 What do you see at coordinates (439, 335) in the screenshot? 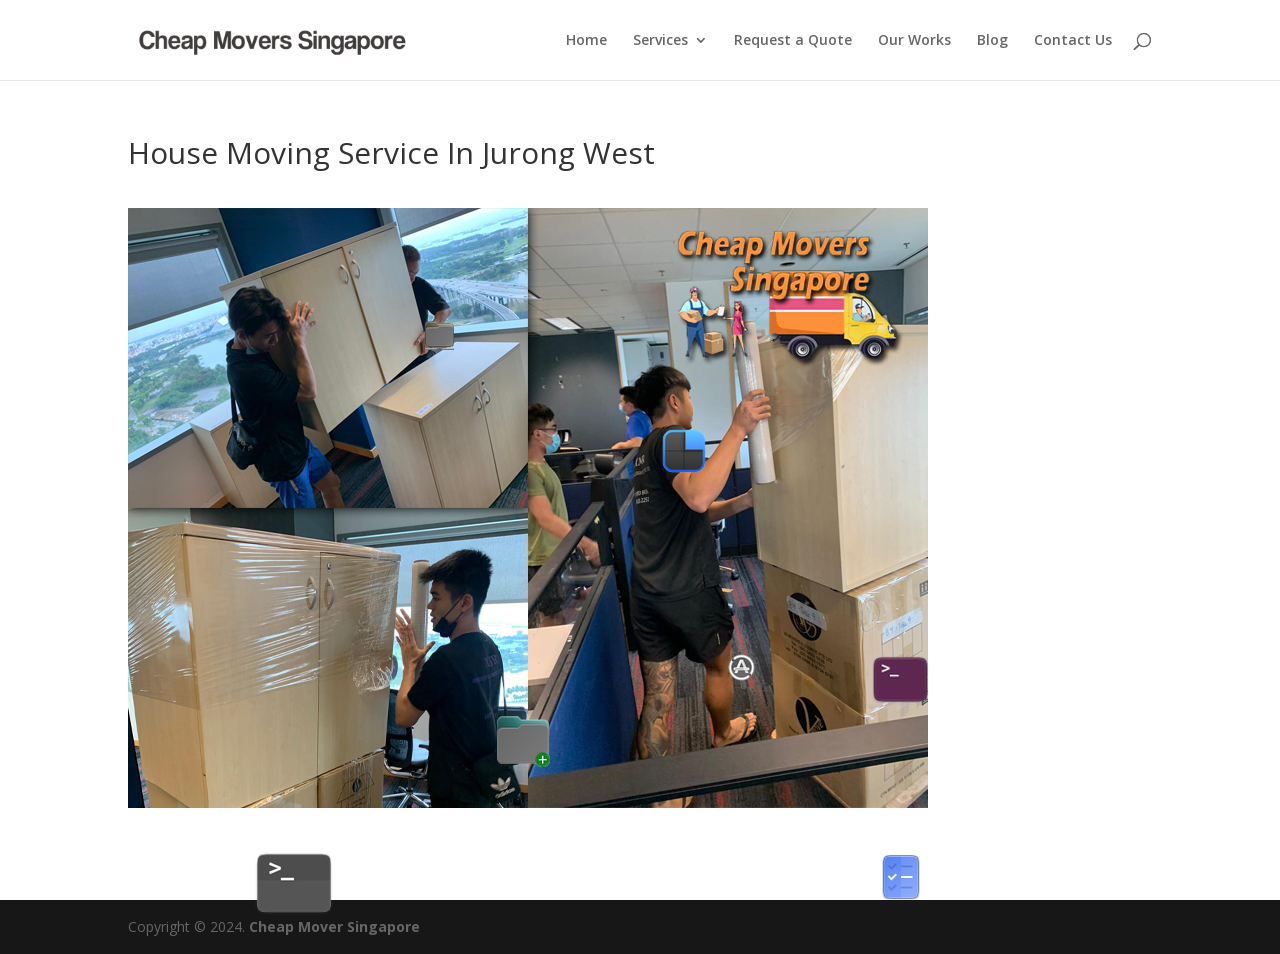
I see `access files stored on a remote server` at bounding box center [439, 335].